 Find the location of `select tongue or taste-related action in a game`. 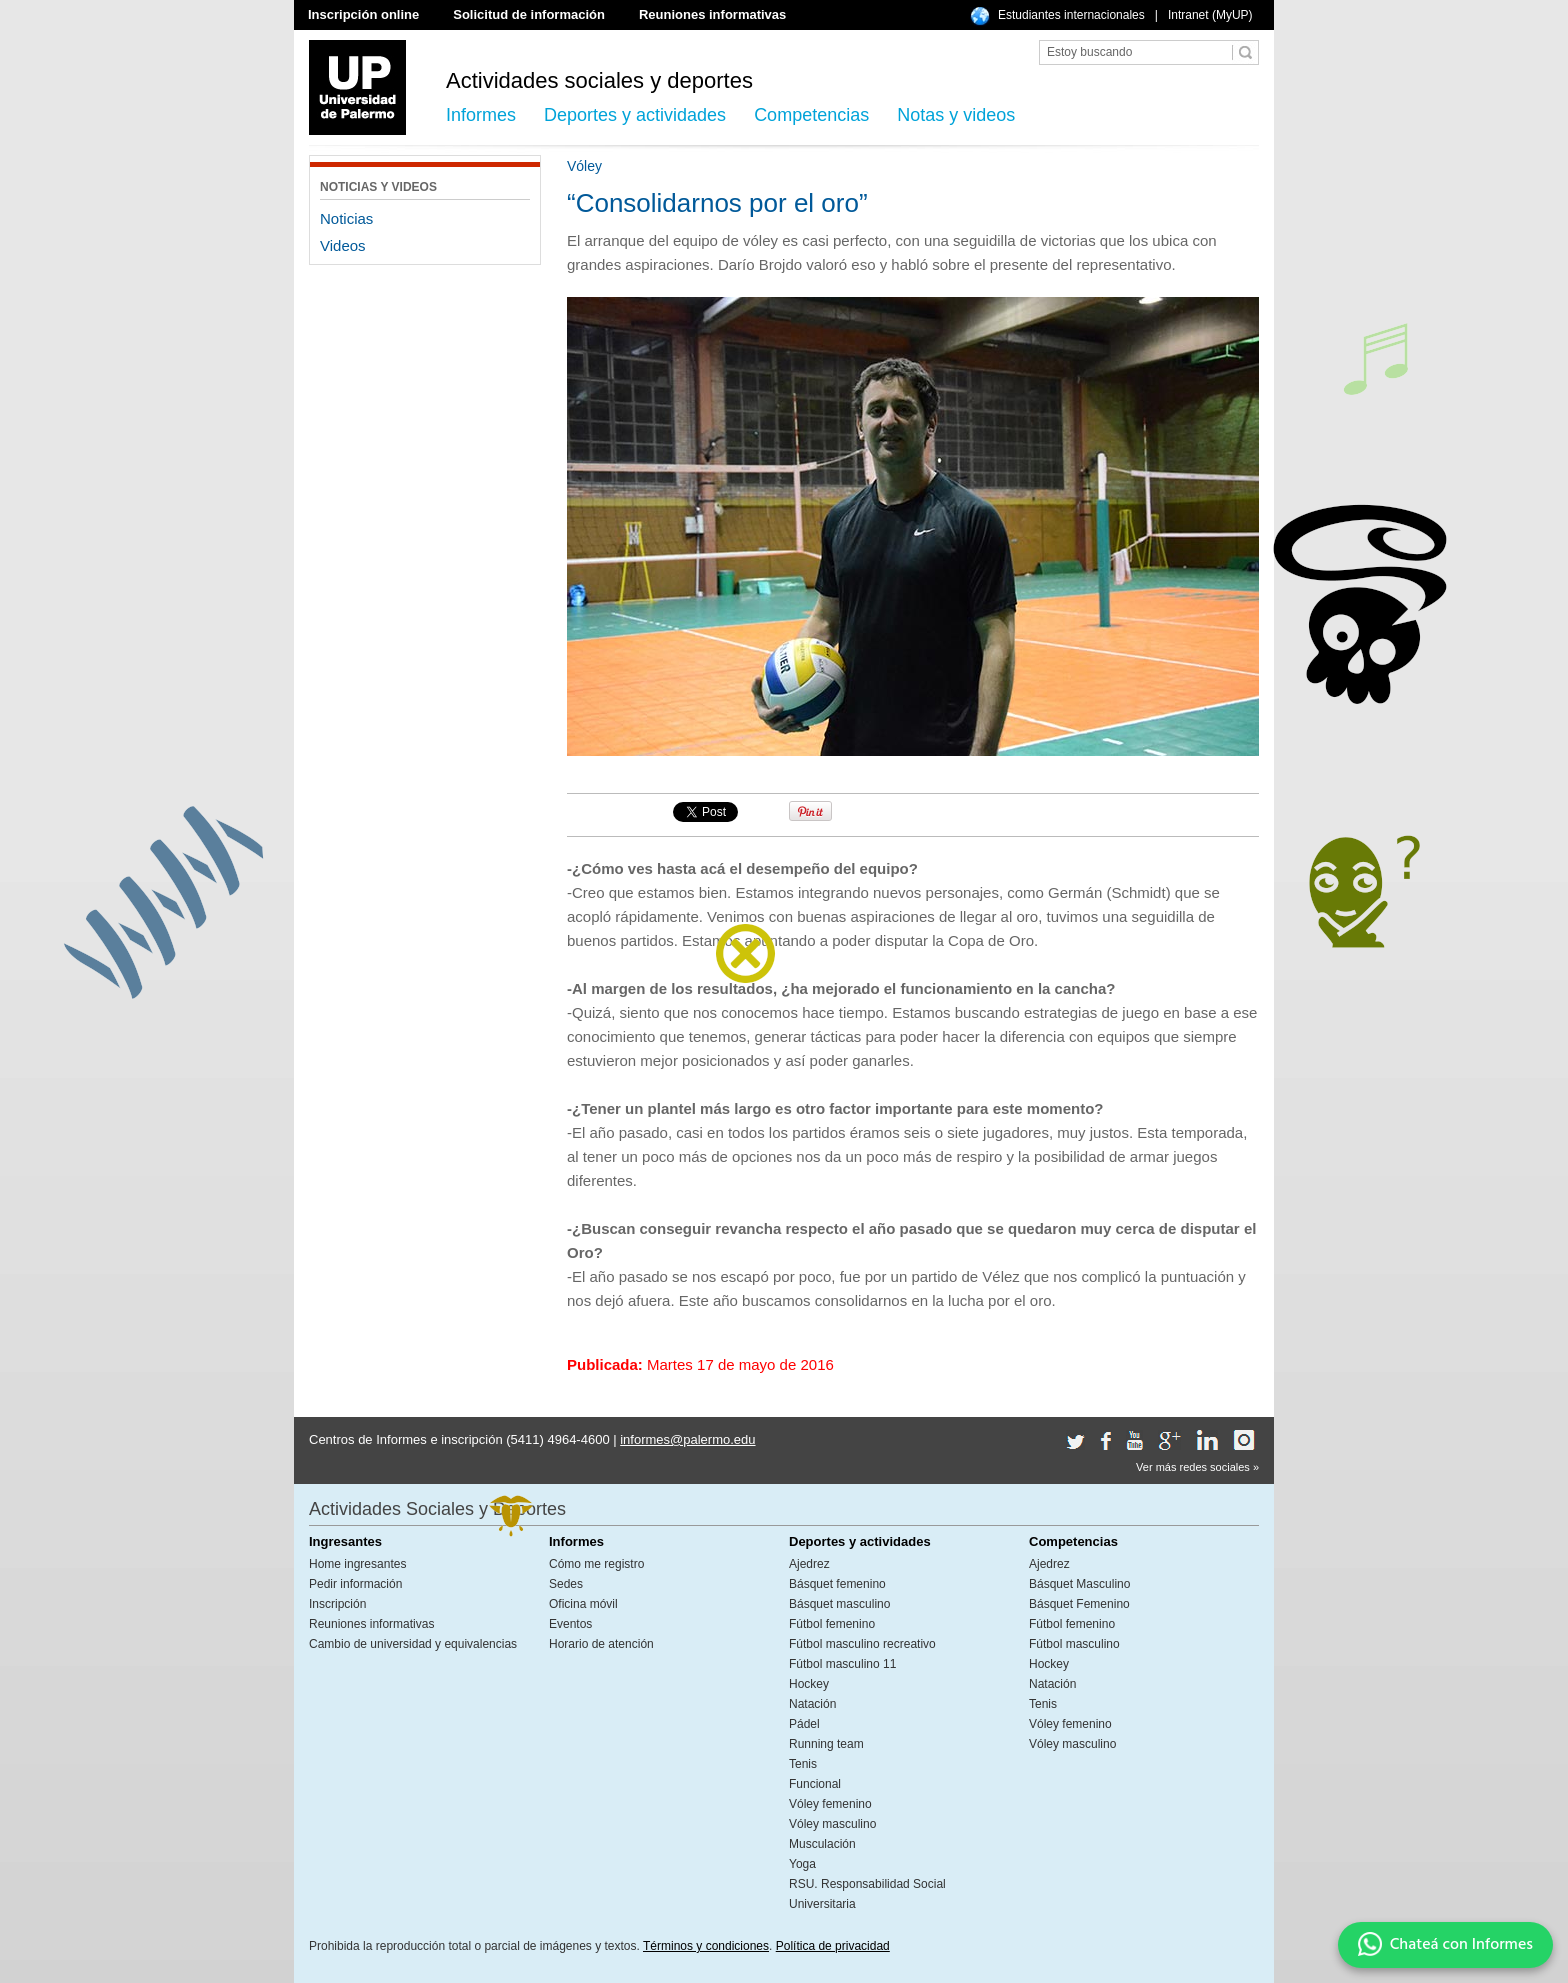

select tongue or taste-related action in a game is located at coordinates (511, 1516).